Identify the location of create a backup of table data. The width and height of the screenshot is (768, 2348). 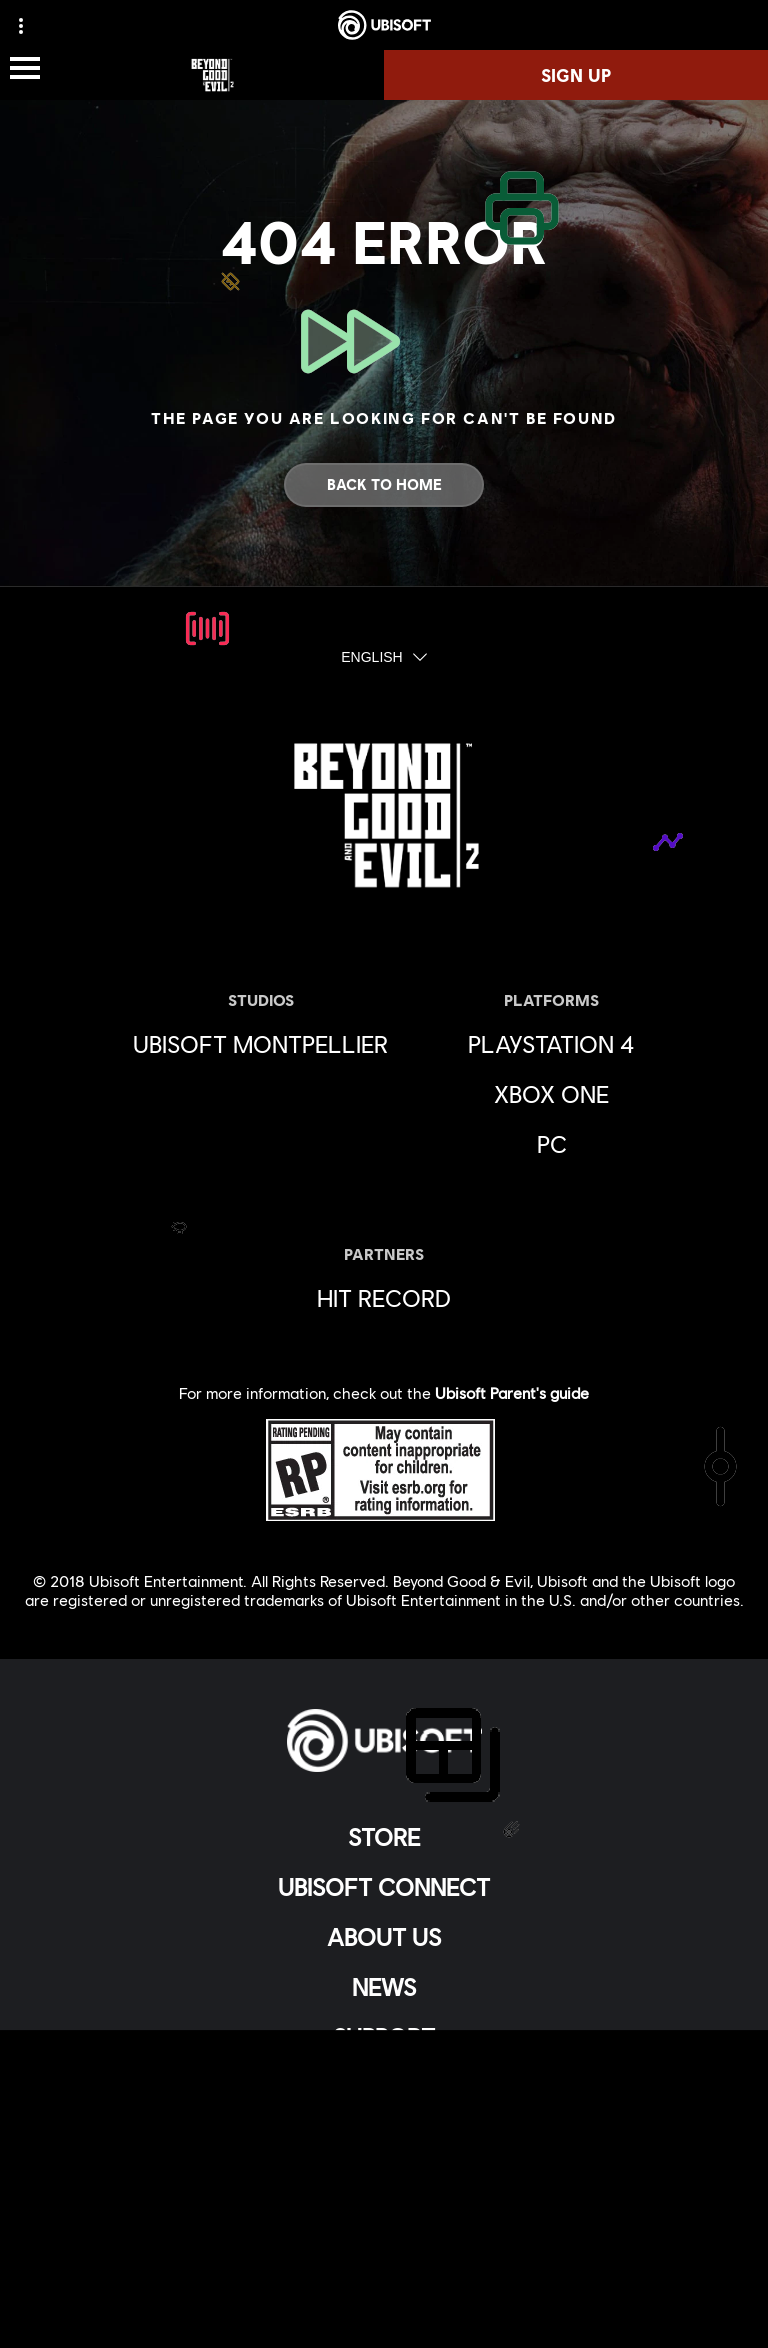
(453, 1755).